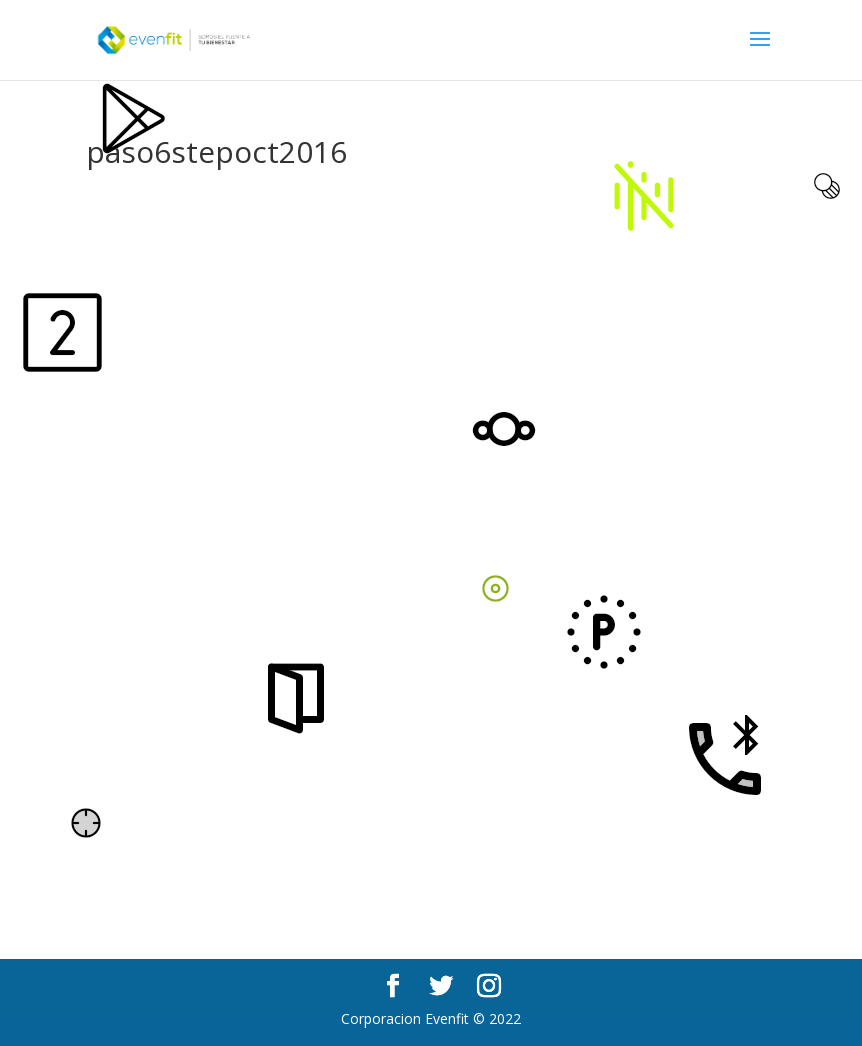 This screenshot has width=862, height=1046. Describe the element at coordinates (62, 332) in the screenshot. I see `indicates step two in a multi-step process` at that location.